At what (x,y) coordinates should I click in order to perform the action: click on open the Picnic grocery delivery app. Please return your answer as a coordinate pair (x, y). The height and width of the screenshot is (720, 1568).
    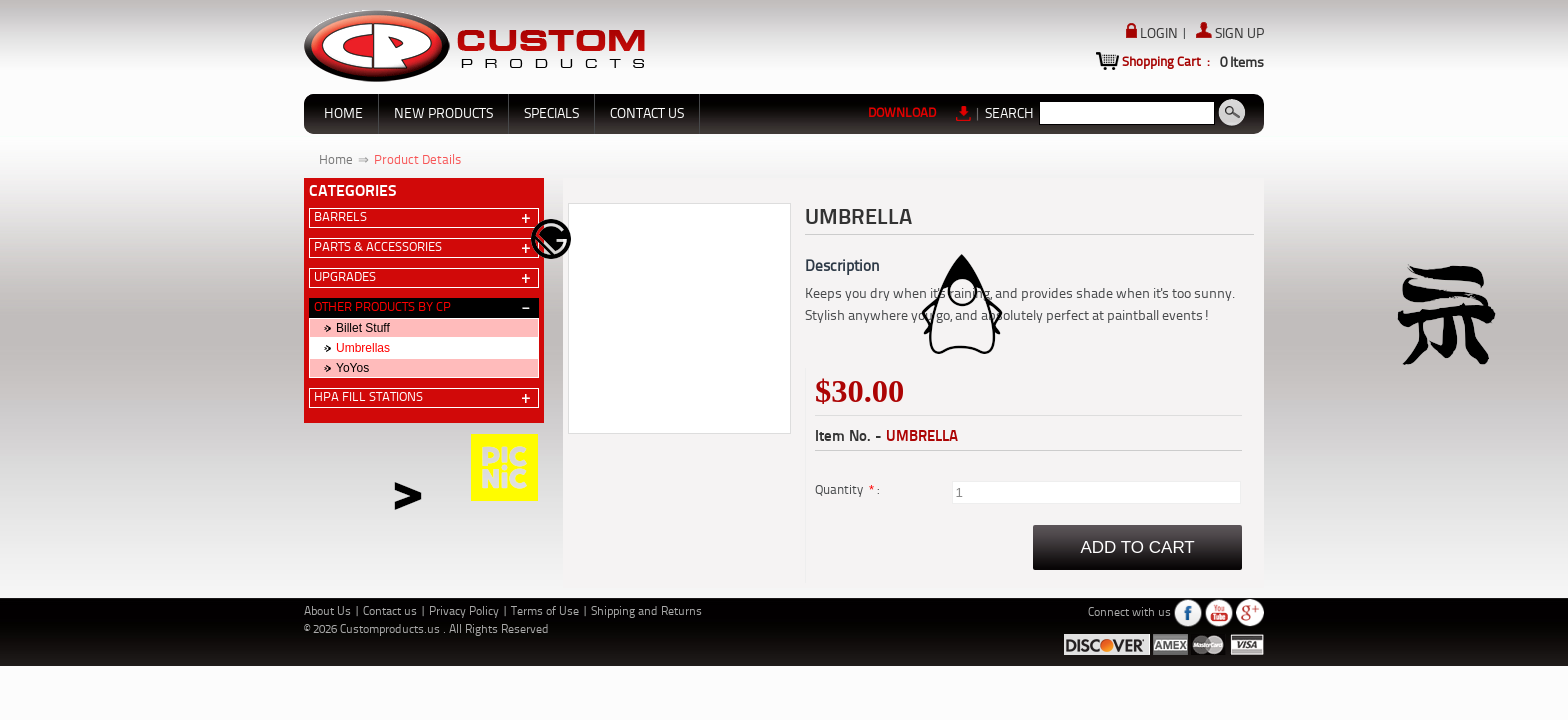
    Looking at the image, I should click on (504, 467).